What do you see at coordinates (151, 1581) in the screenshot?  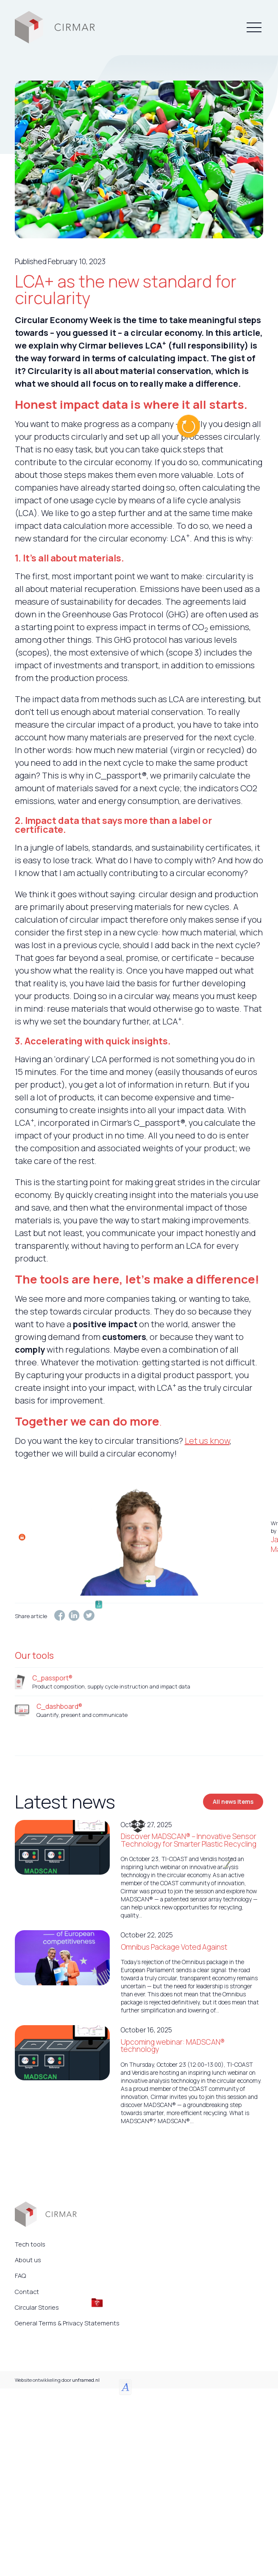 I see `import a document or file` at bounding box center [151, 1581].